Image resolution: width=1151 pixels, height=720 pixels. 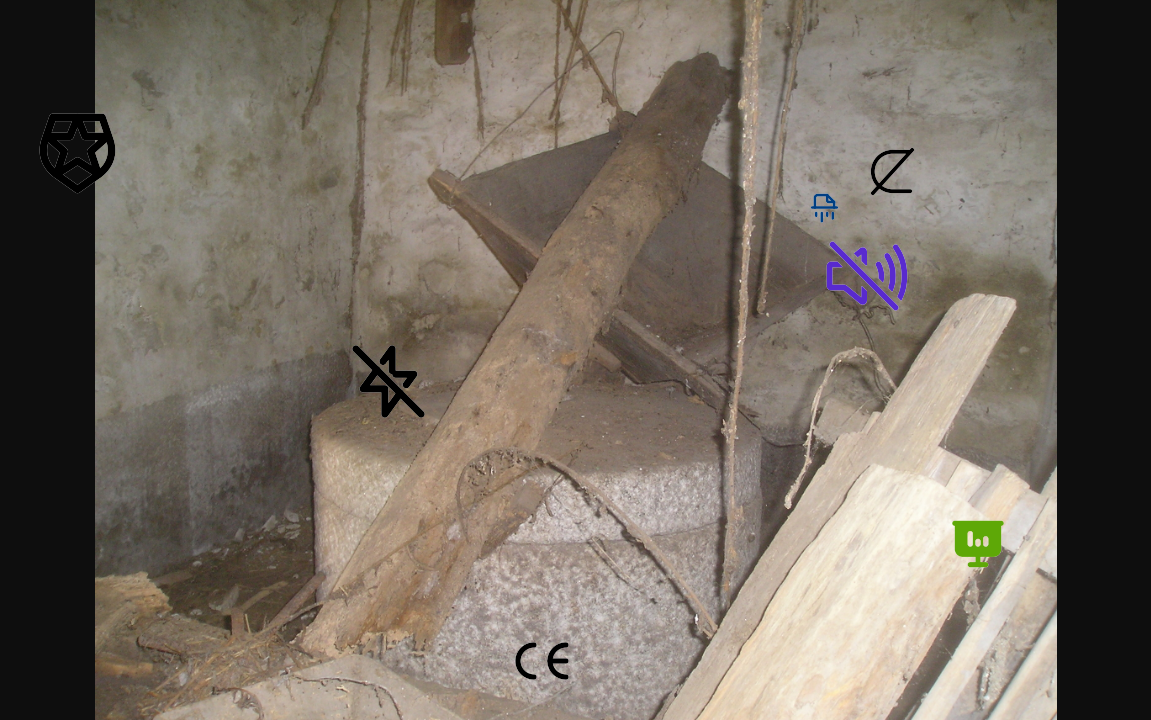 What do you see at coordinates (77, 151) in the screenshot?
I see `auth0 identity platform logo` at bounding box center [77, 151].